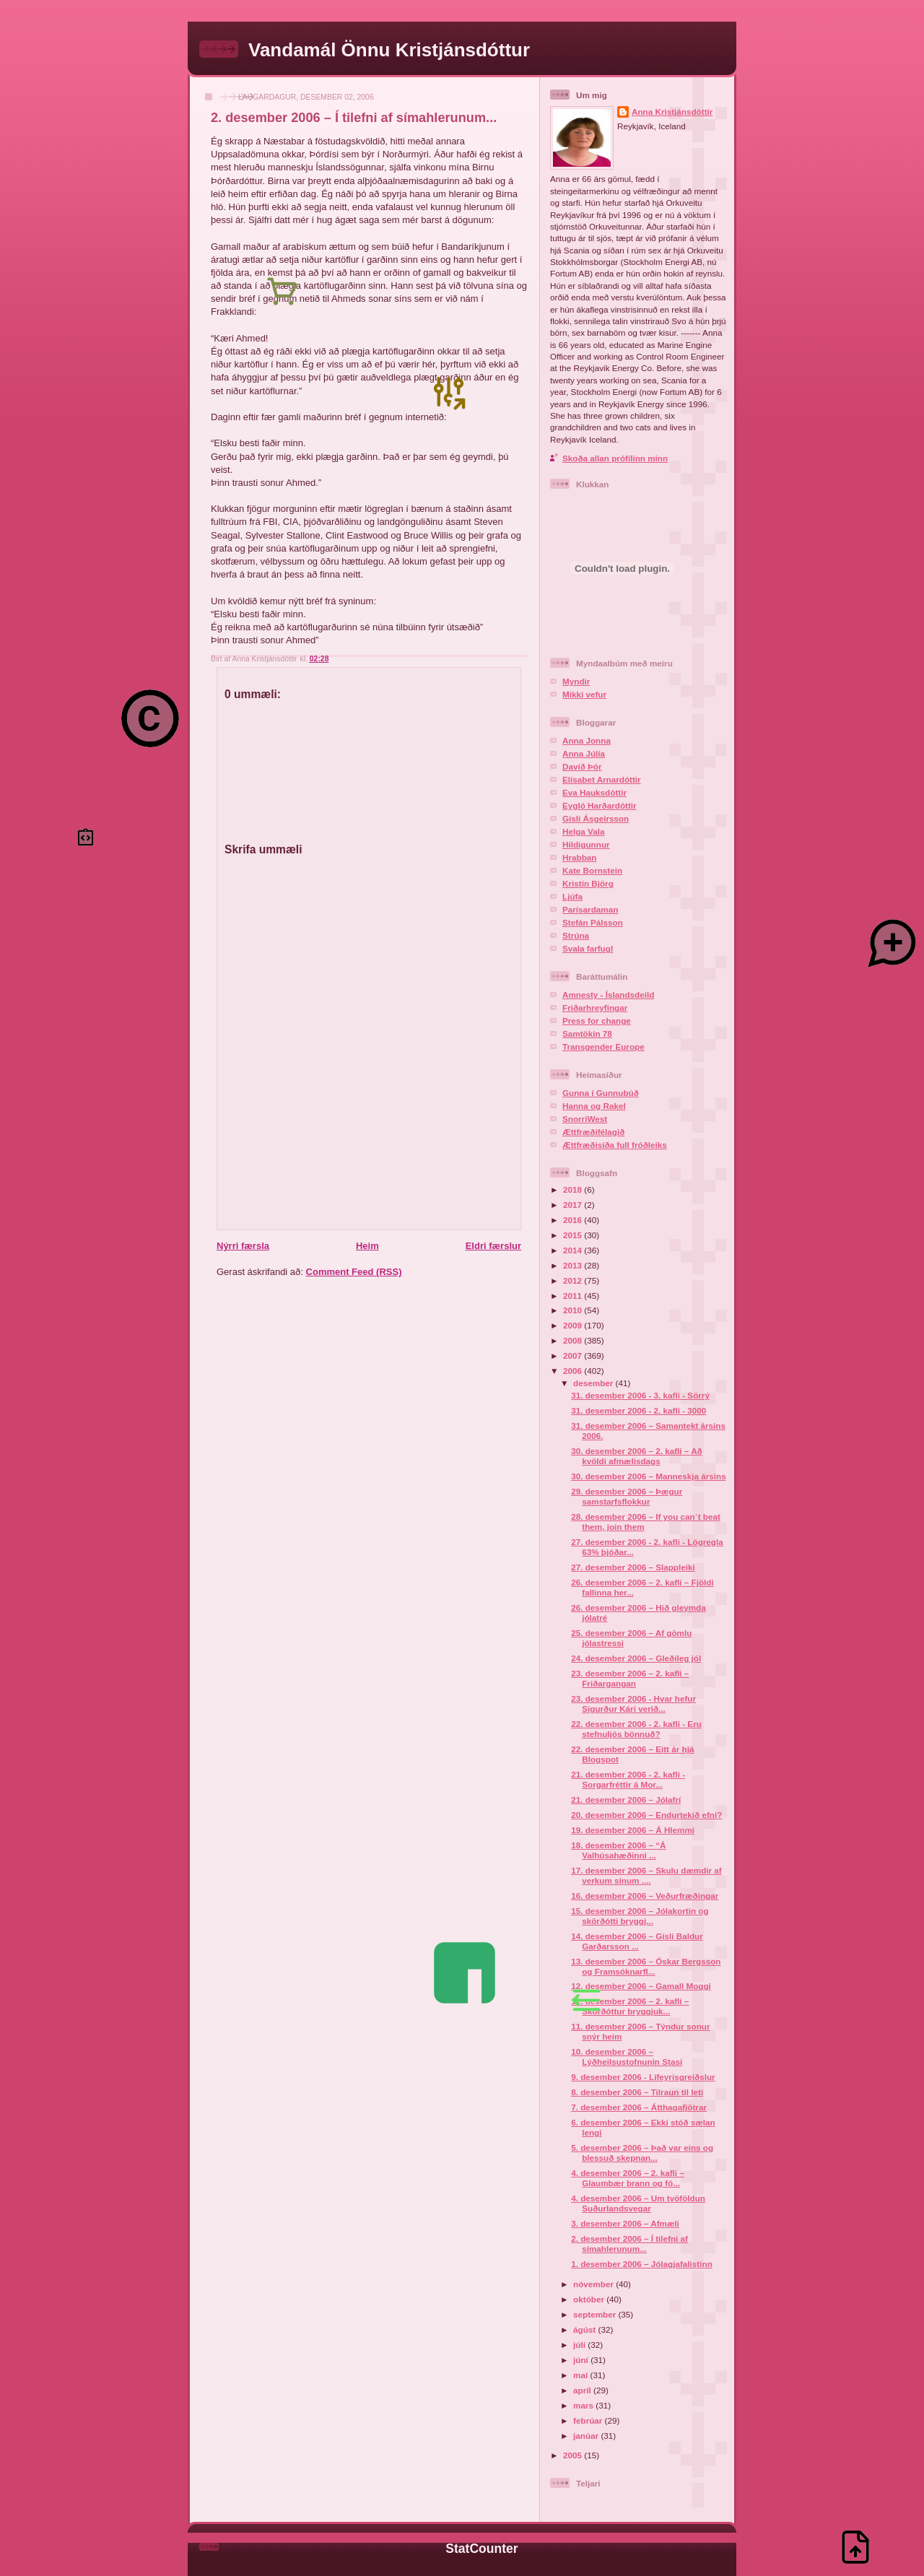  Describe the element at coordinates (464, 1972) in the screenshot. I see `npm package manager logo` at that location.